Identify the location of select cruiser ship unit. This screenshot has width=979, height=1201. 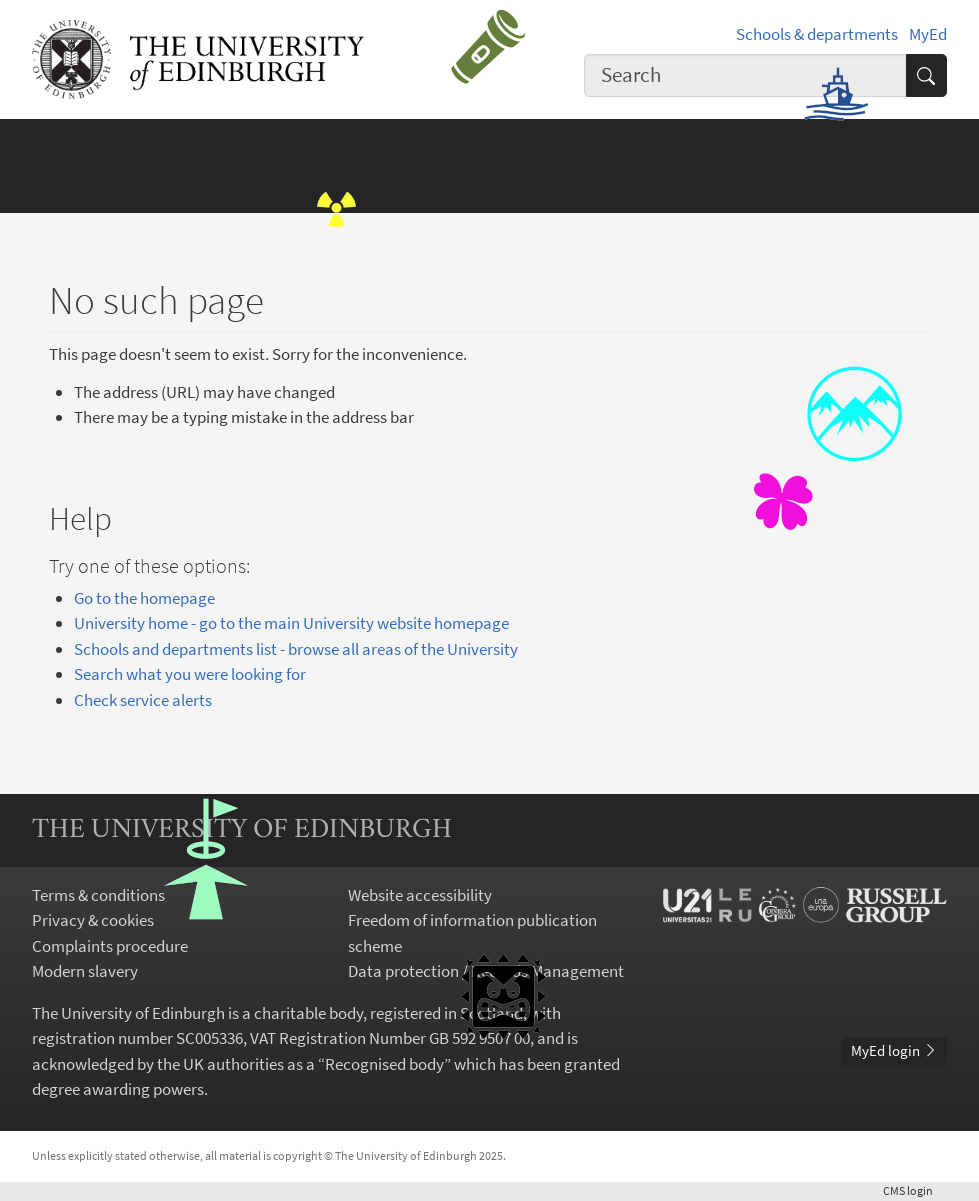
(838, 93).